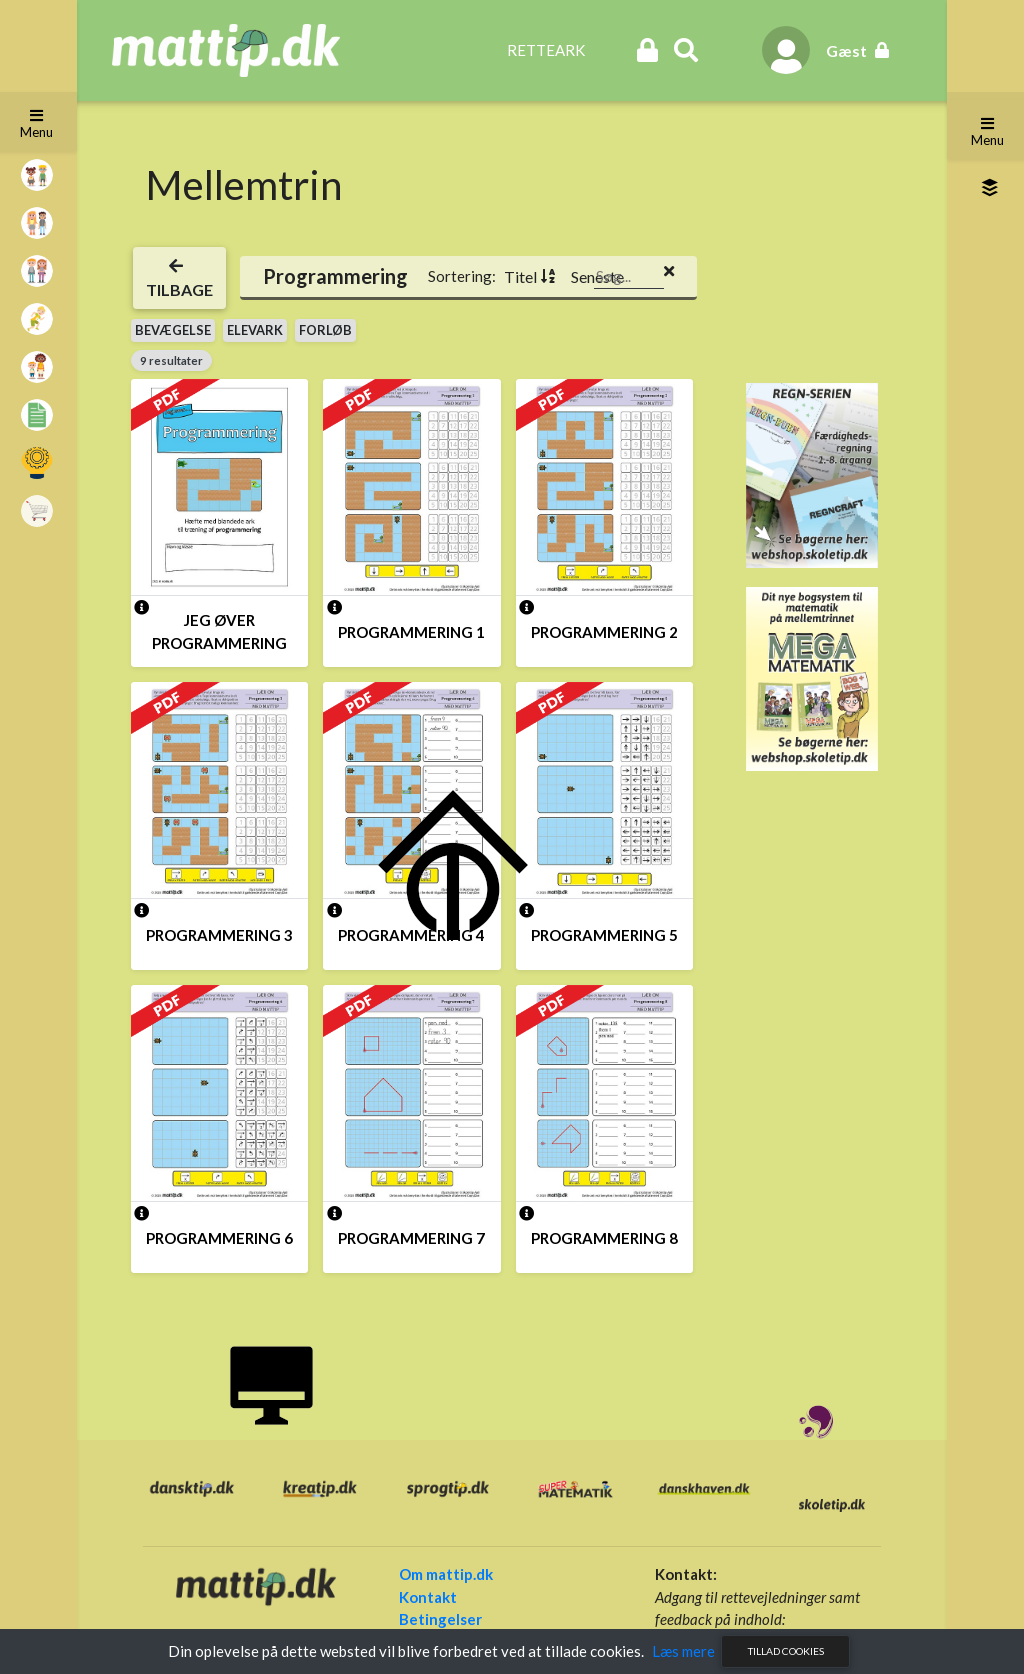 The width and height of the screenshot is (1024, 1674). What do you see at coordinates (453, 865) in the screenshot?
I see `open tasmota smart home firmware settings` at bounding box center [453, 865].